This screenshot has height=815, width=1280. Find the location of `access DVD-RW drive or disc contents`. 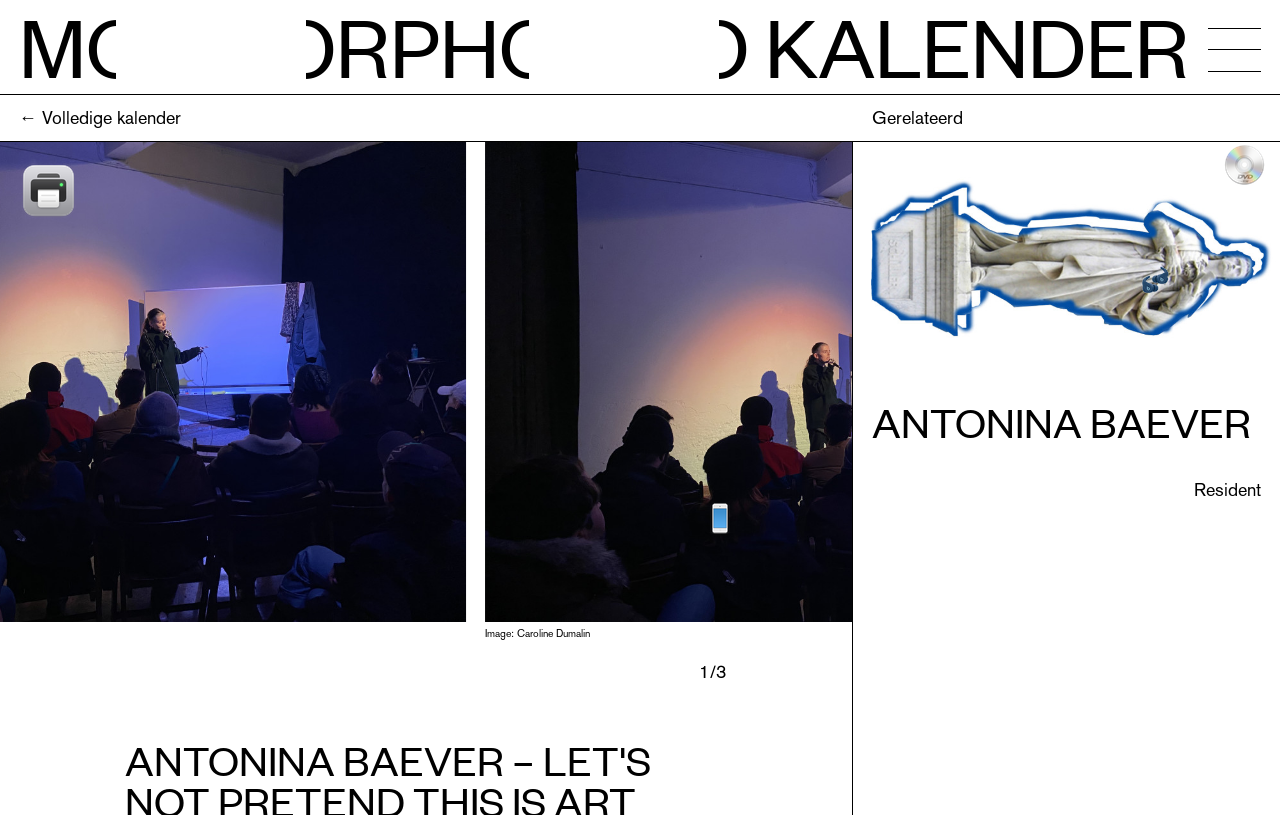

access DVD-RW drive or disc contents is located at coordinates (1244, 165).